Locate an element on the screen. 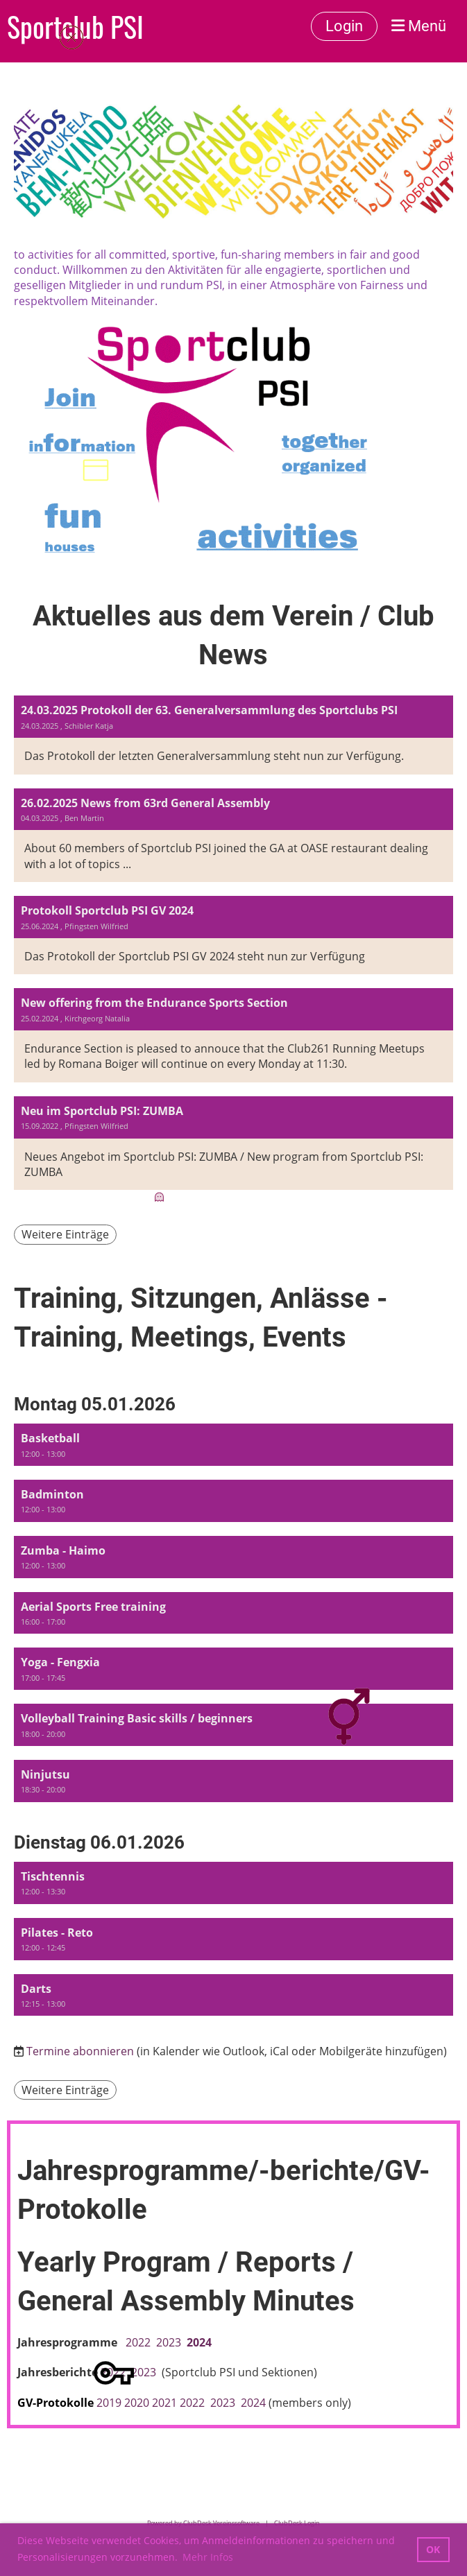 The width and height of the screenshot is (467, 2576). access vpn or secure connection settings is located at coordinates (114, 2373).